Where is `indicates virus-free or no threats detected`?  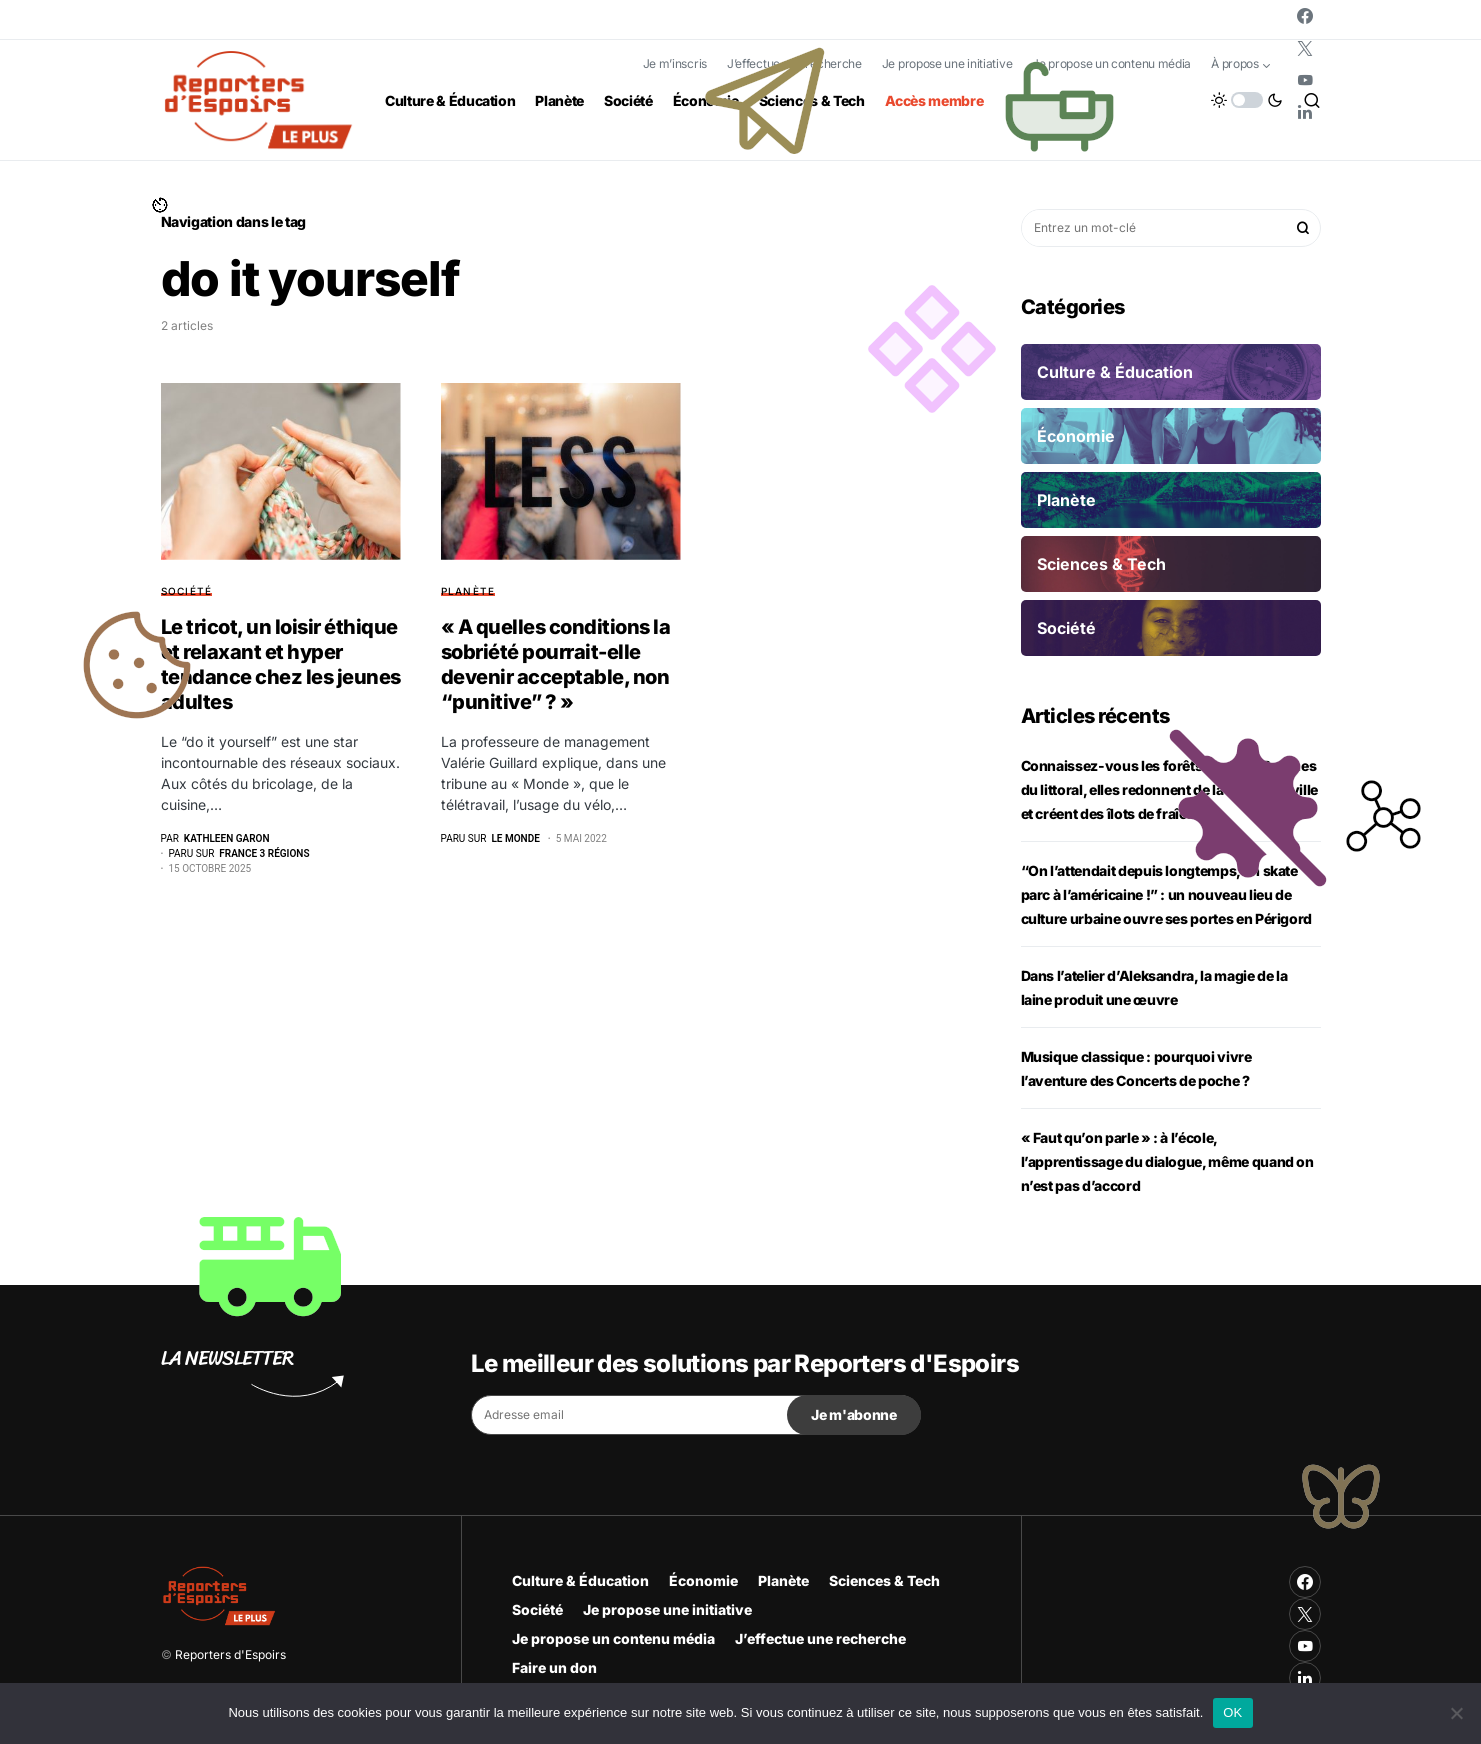
indicates virus-free or no threats detected is located at coordinates (1248, 808).